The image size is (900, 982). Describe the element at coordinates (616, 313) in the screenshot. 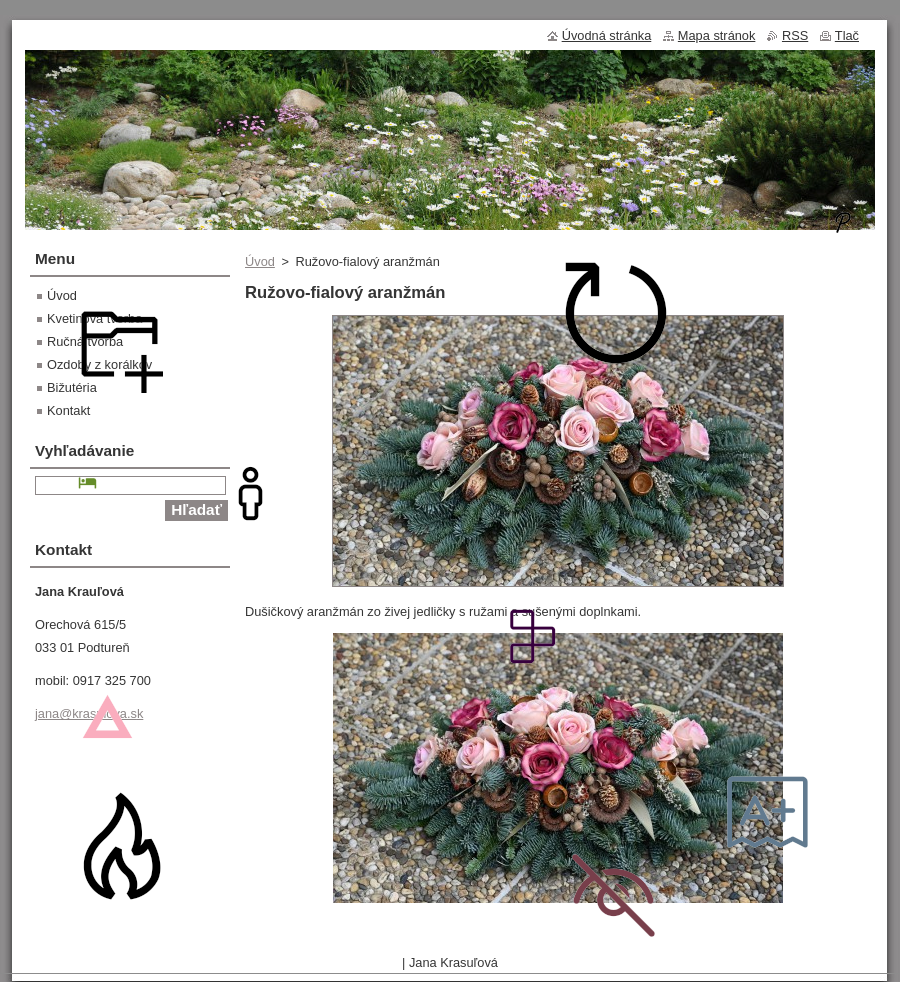

I see `refresh or reload the current content` at that location.